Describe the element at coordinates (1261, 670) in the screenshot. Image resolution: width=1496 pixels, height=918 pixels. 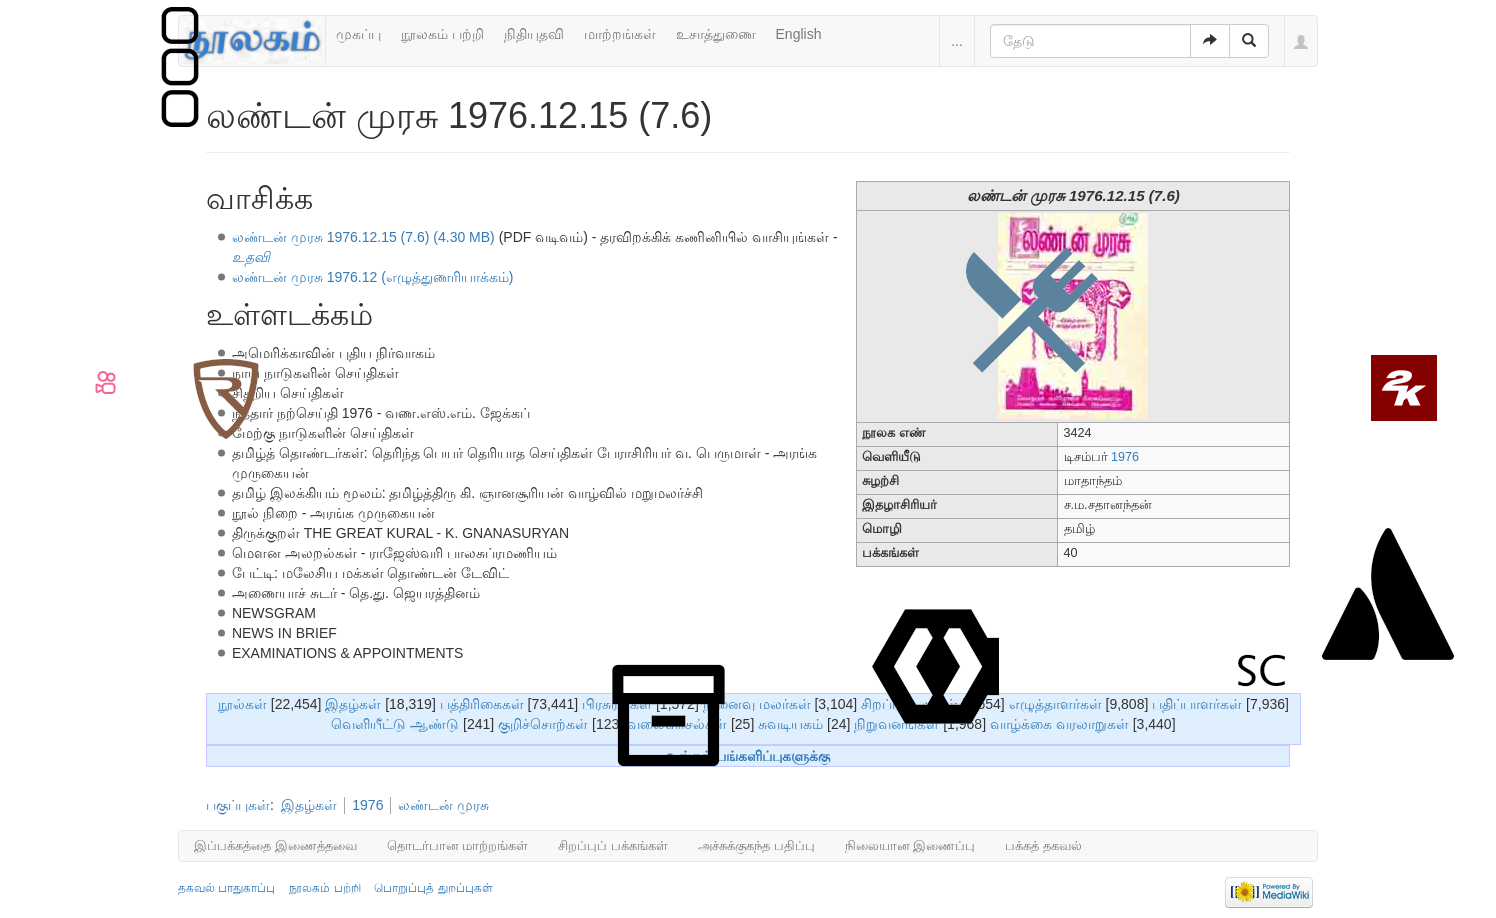
I see `link to Scopus academic database` at that location.